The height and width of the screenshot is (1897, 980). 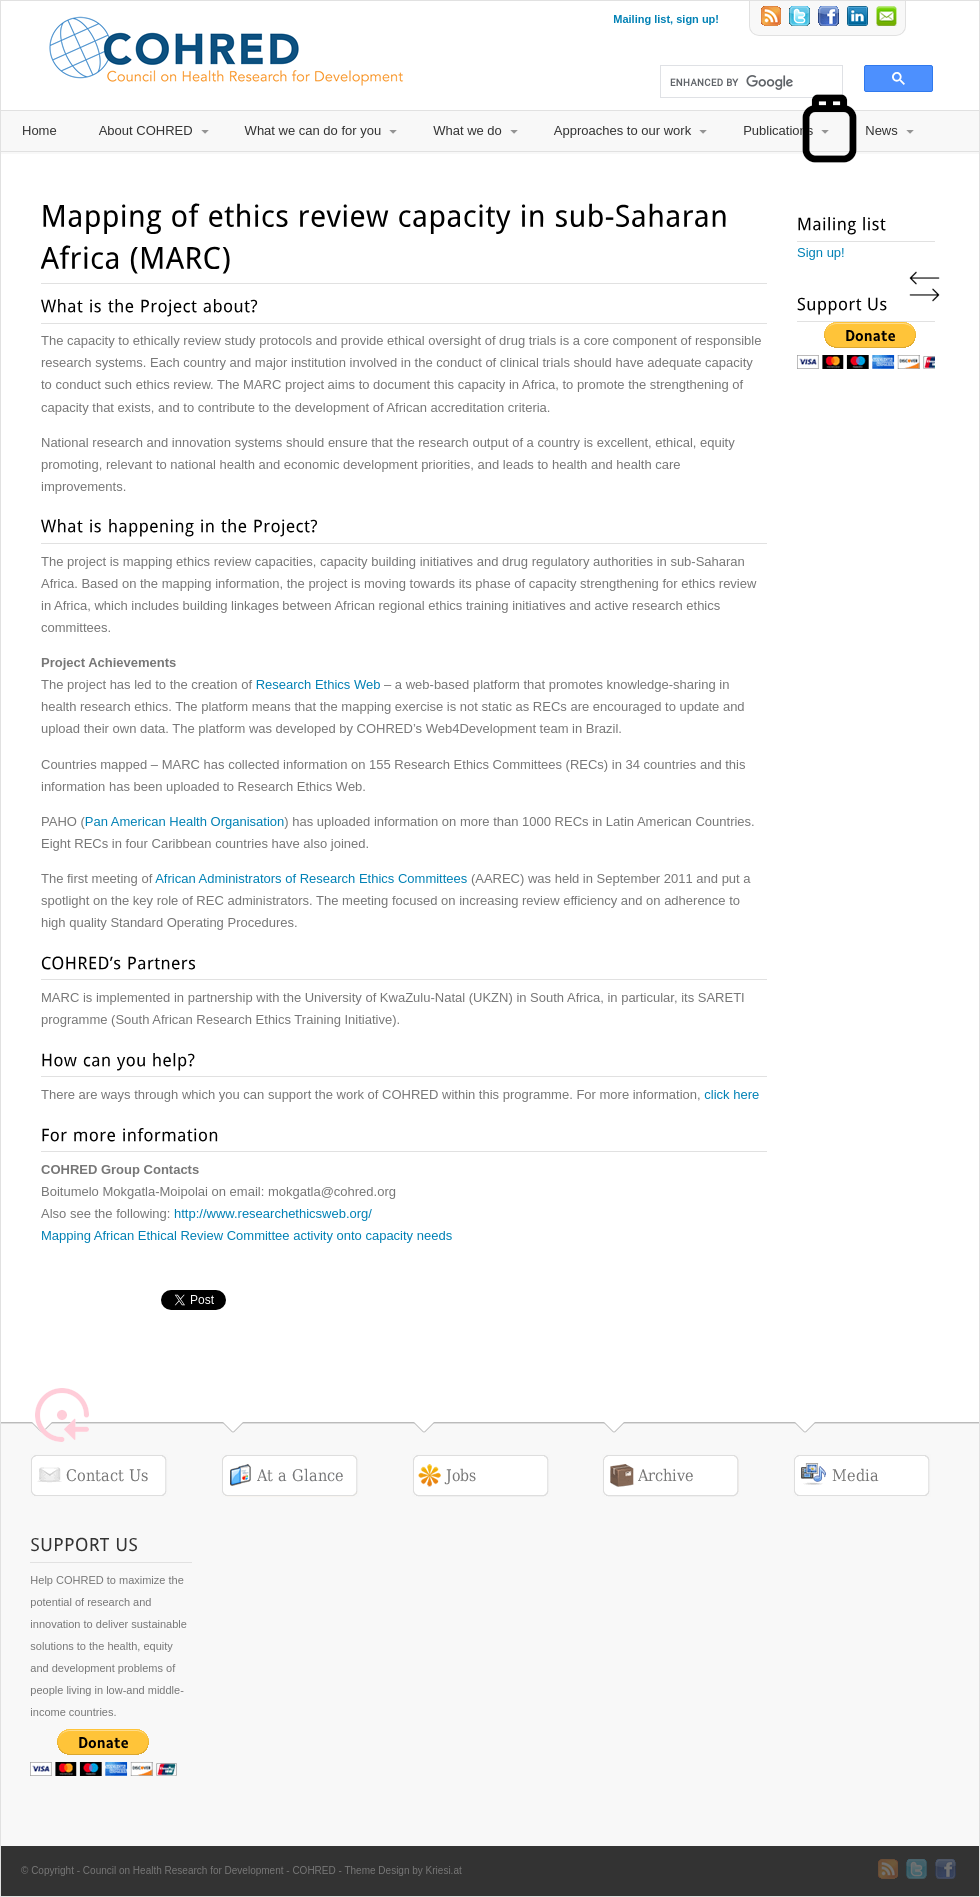 What do you see at coordinates (829, 128) in the screenshot?
I see `store or manage saved items` at bounding box center [829, 128].